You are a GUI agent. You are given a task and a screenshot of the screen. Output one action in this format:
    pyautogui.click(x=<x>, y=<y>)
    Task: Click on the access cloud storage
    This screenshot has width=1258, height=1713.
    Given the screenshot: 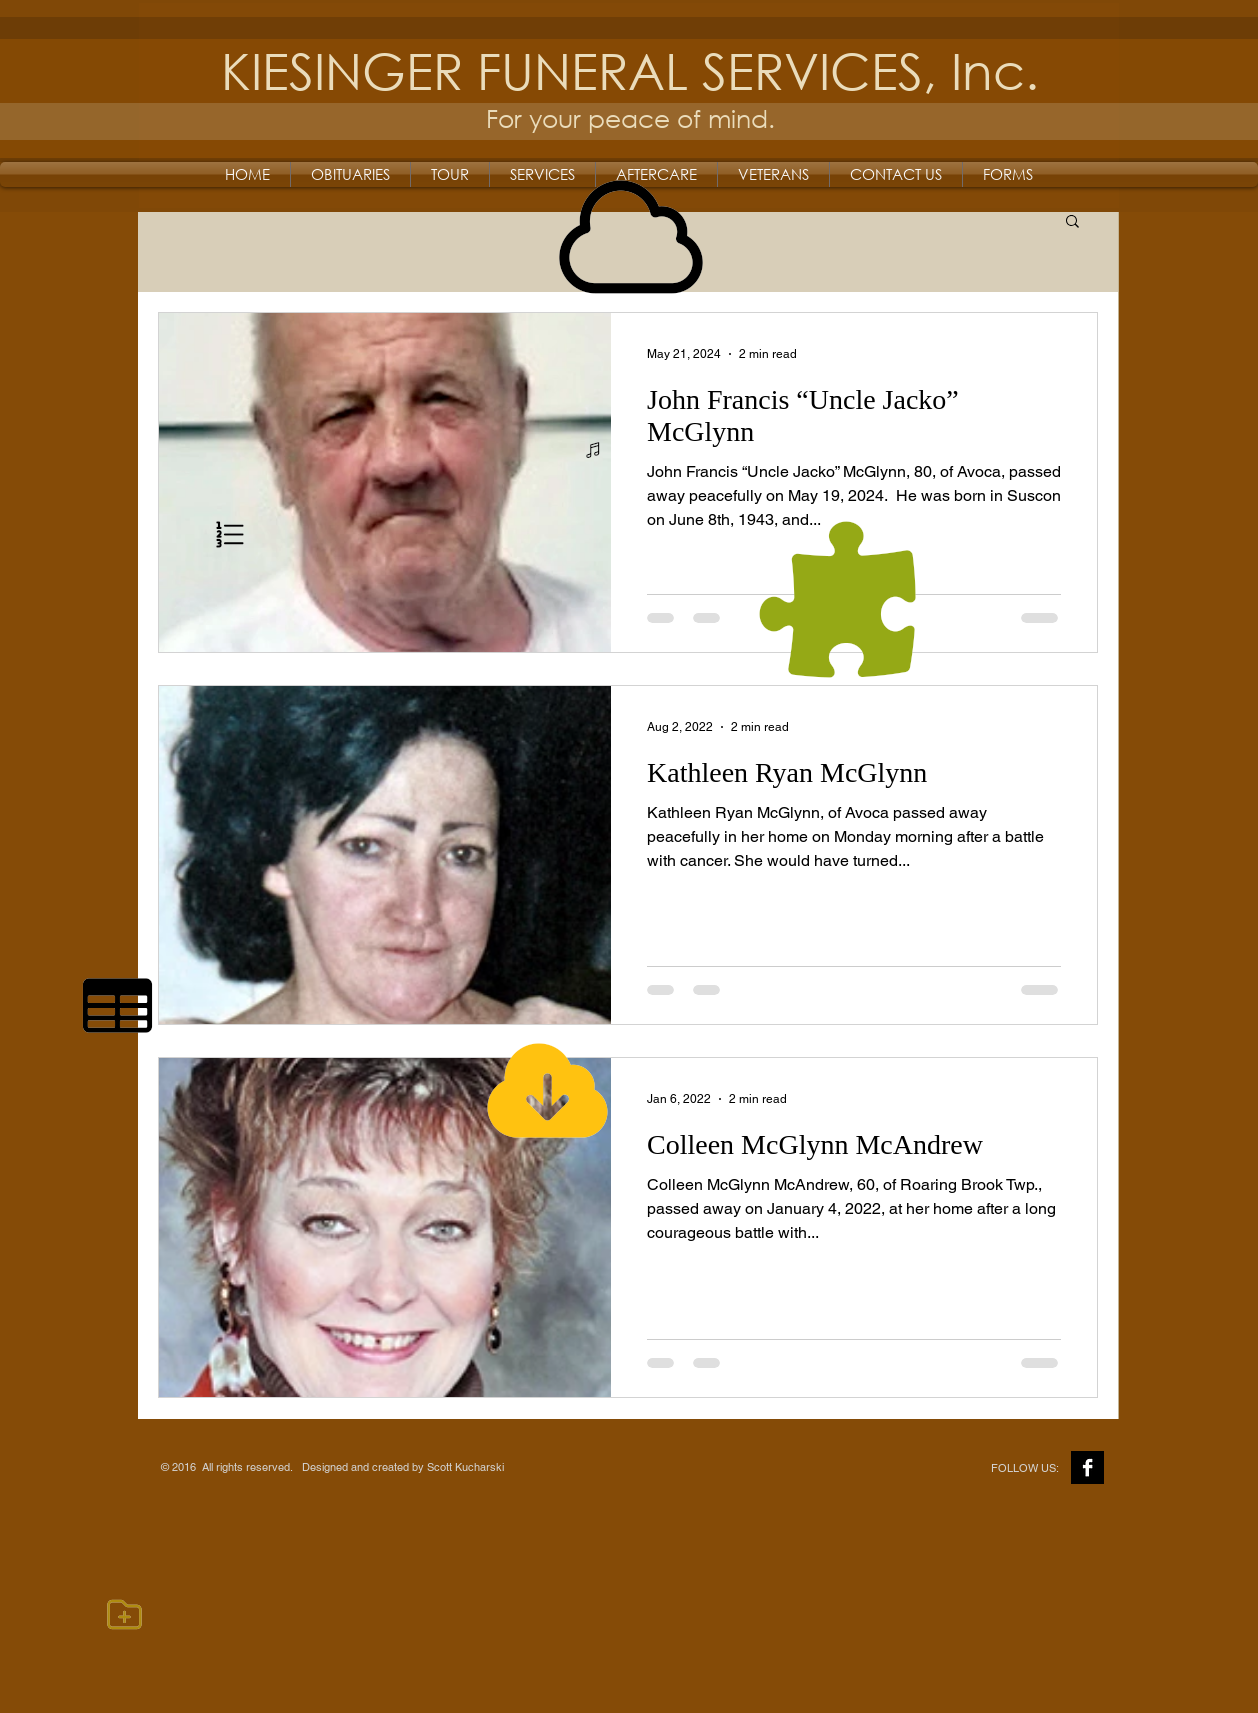 What is the action you would take?
    pyautogui.click(x=631, y=237)
    